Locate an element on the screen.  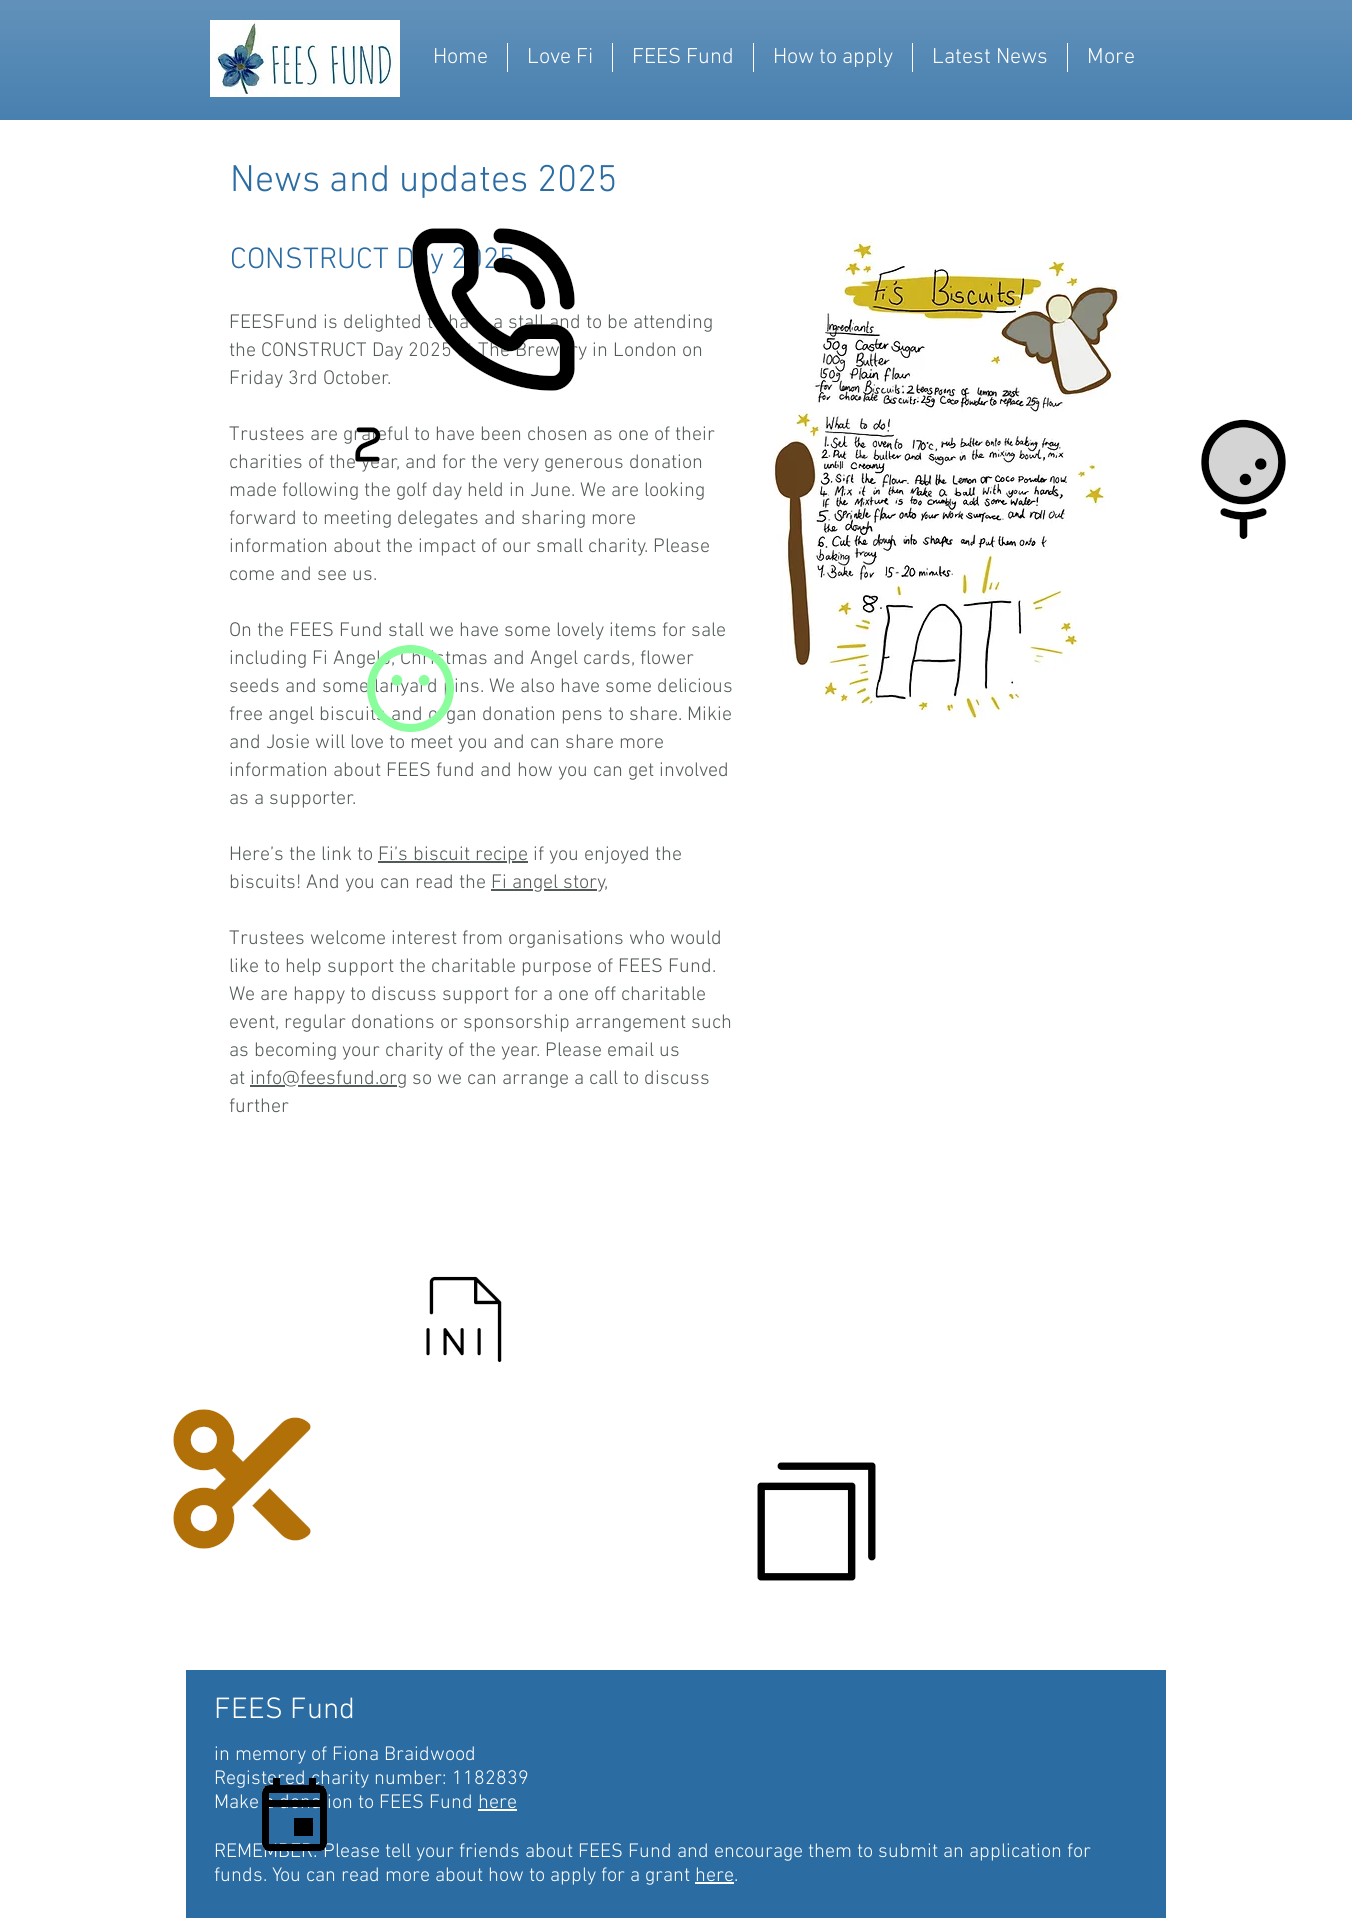
copy to clipboard is located at coordinates (816, 1521).